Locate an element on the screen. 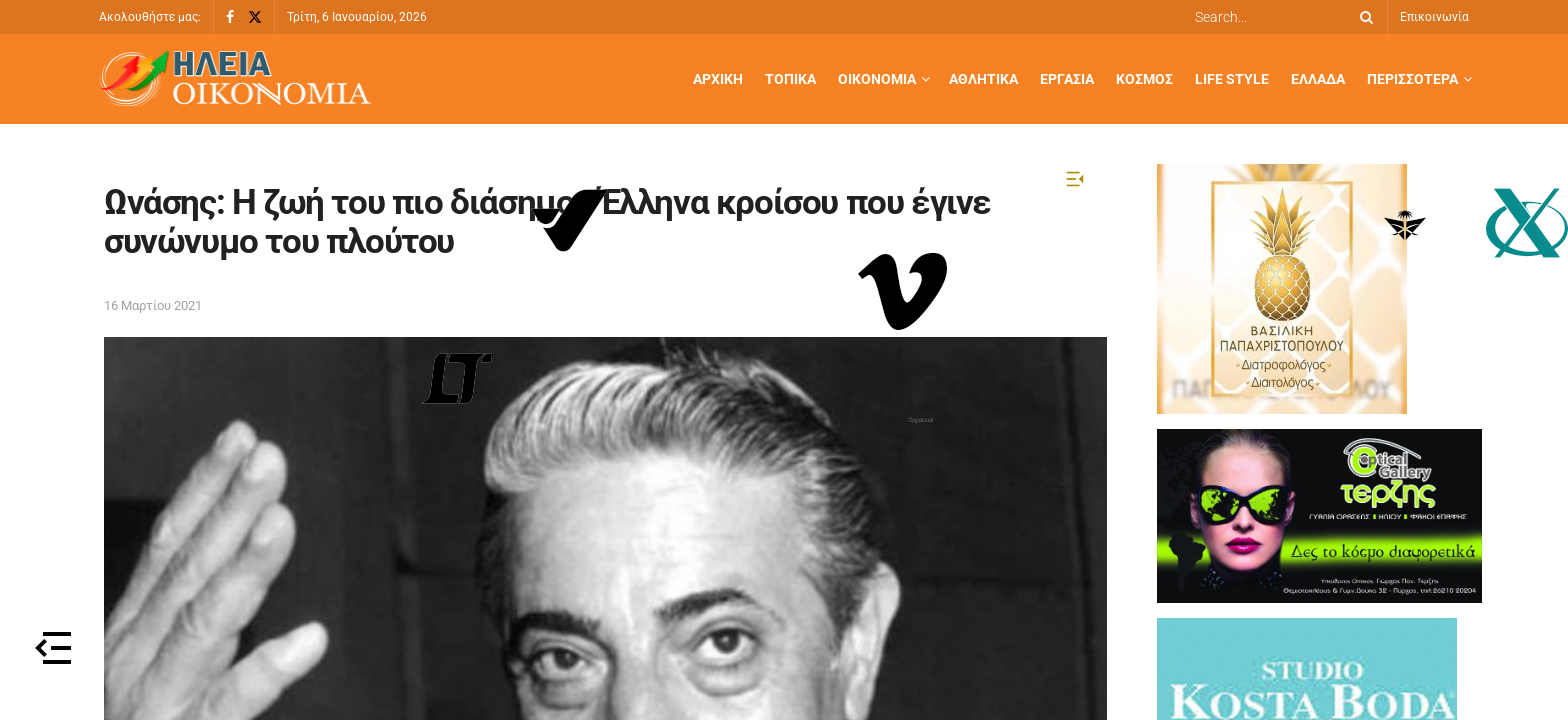  collapse the sidebar menu is located at coordinates (53, 648).